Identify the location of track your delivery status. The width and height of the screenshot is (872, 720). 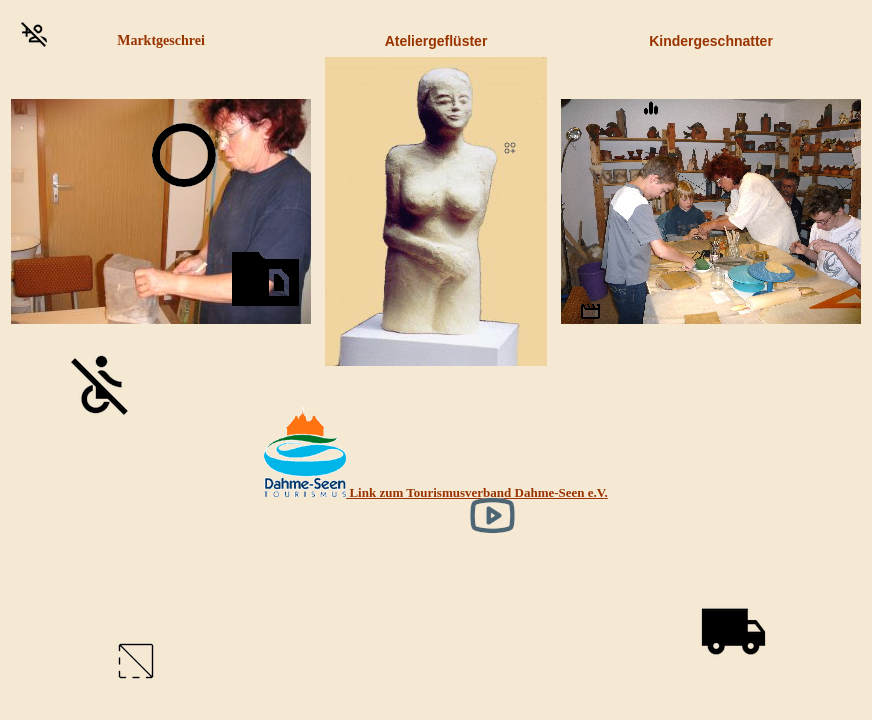
(733, 631).